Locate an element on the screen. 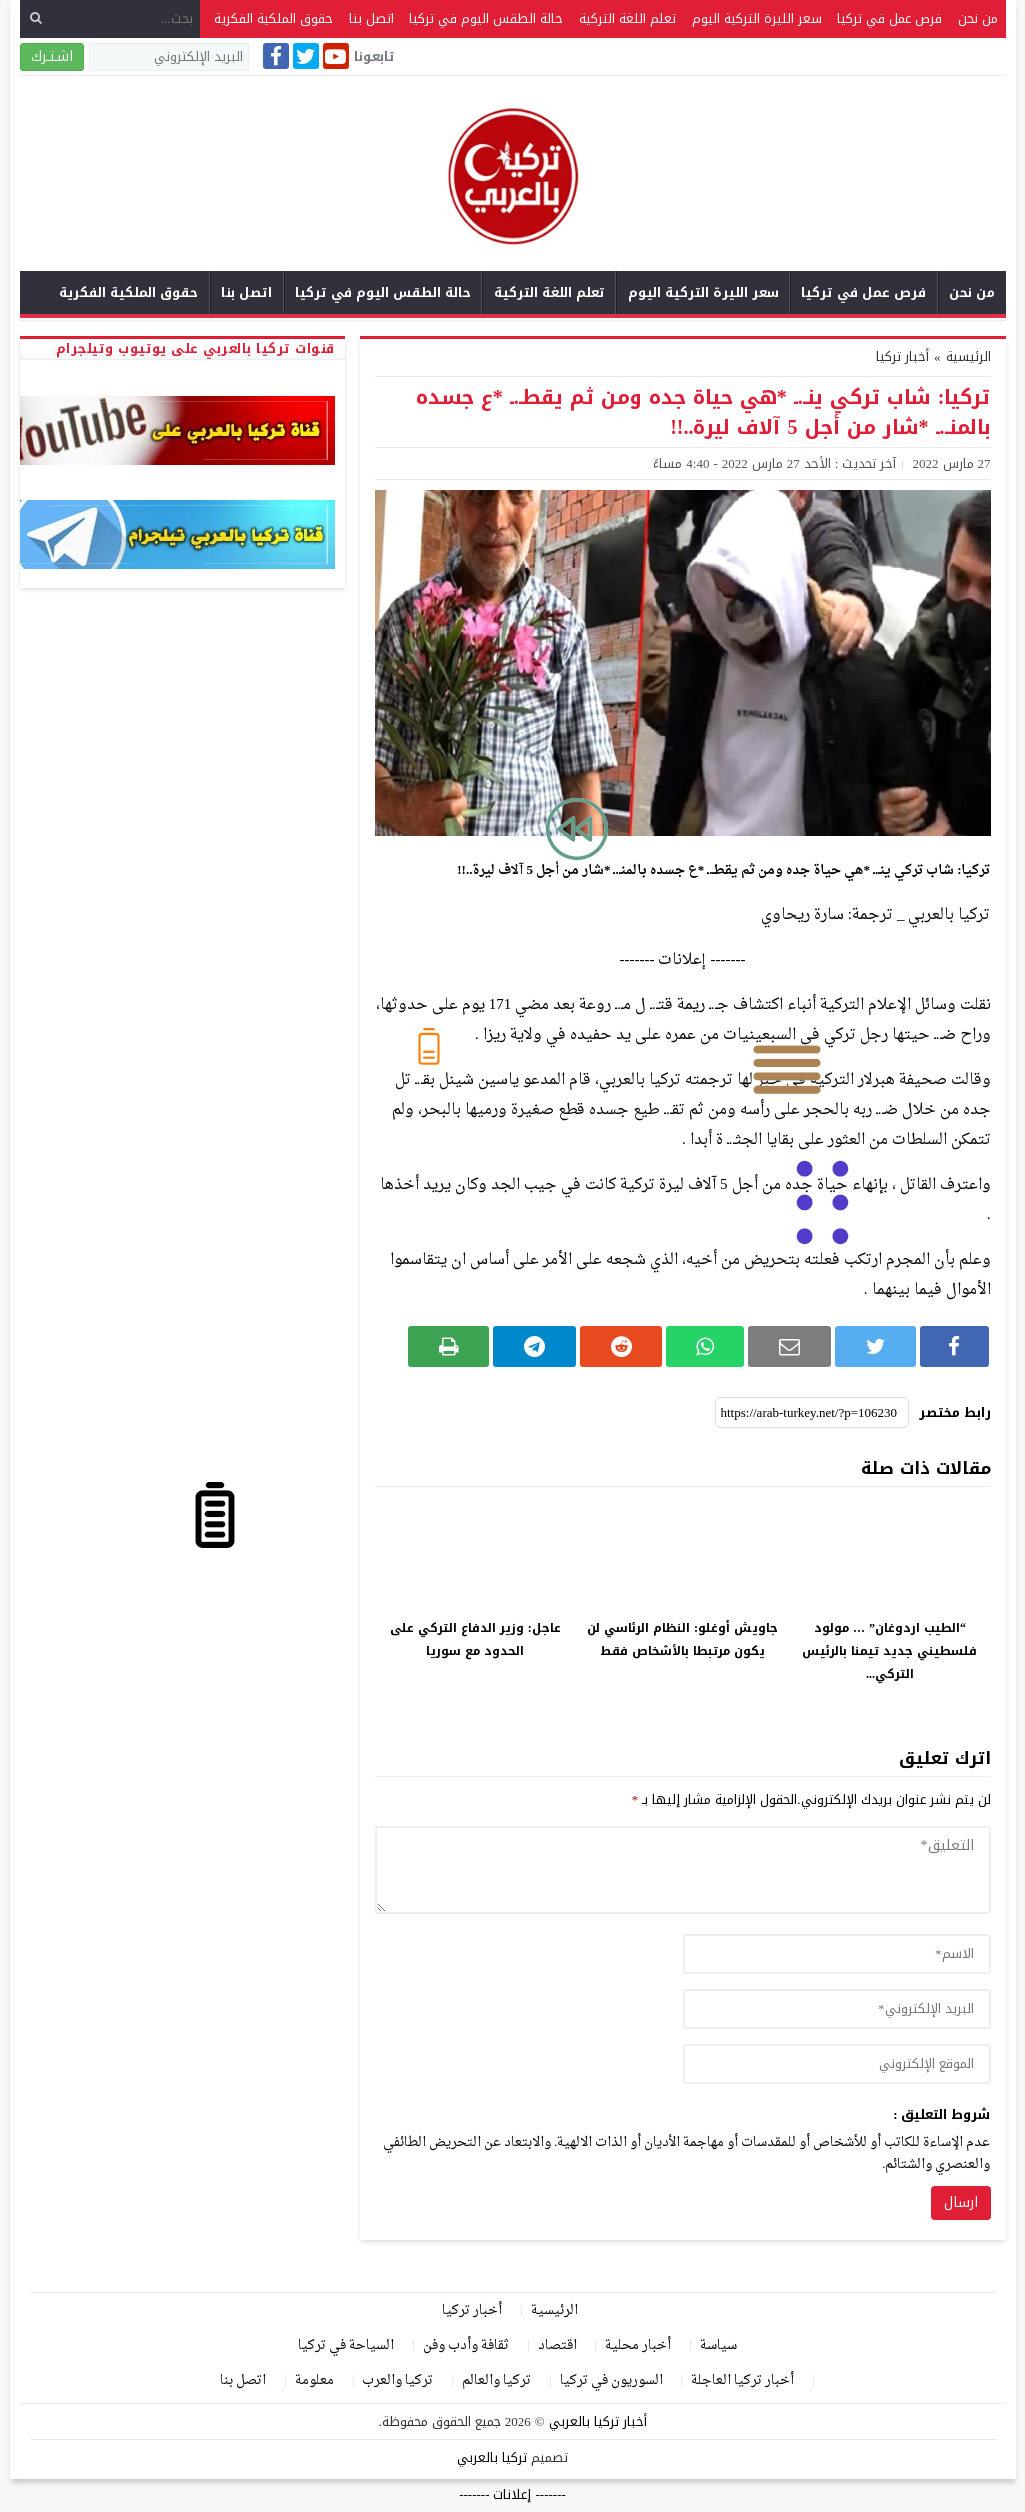 This screenshot has width=1025, height=2512. rewind or skip backward in media playback is located at coordinates (577, 829).